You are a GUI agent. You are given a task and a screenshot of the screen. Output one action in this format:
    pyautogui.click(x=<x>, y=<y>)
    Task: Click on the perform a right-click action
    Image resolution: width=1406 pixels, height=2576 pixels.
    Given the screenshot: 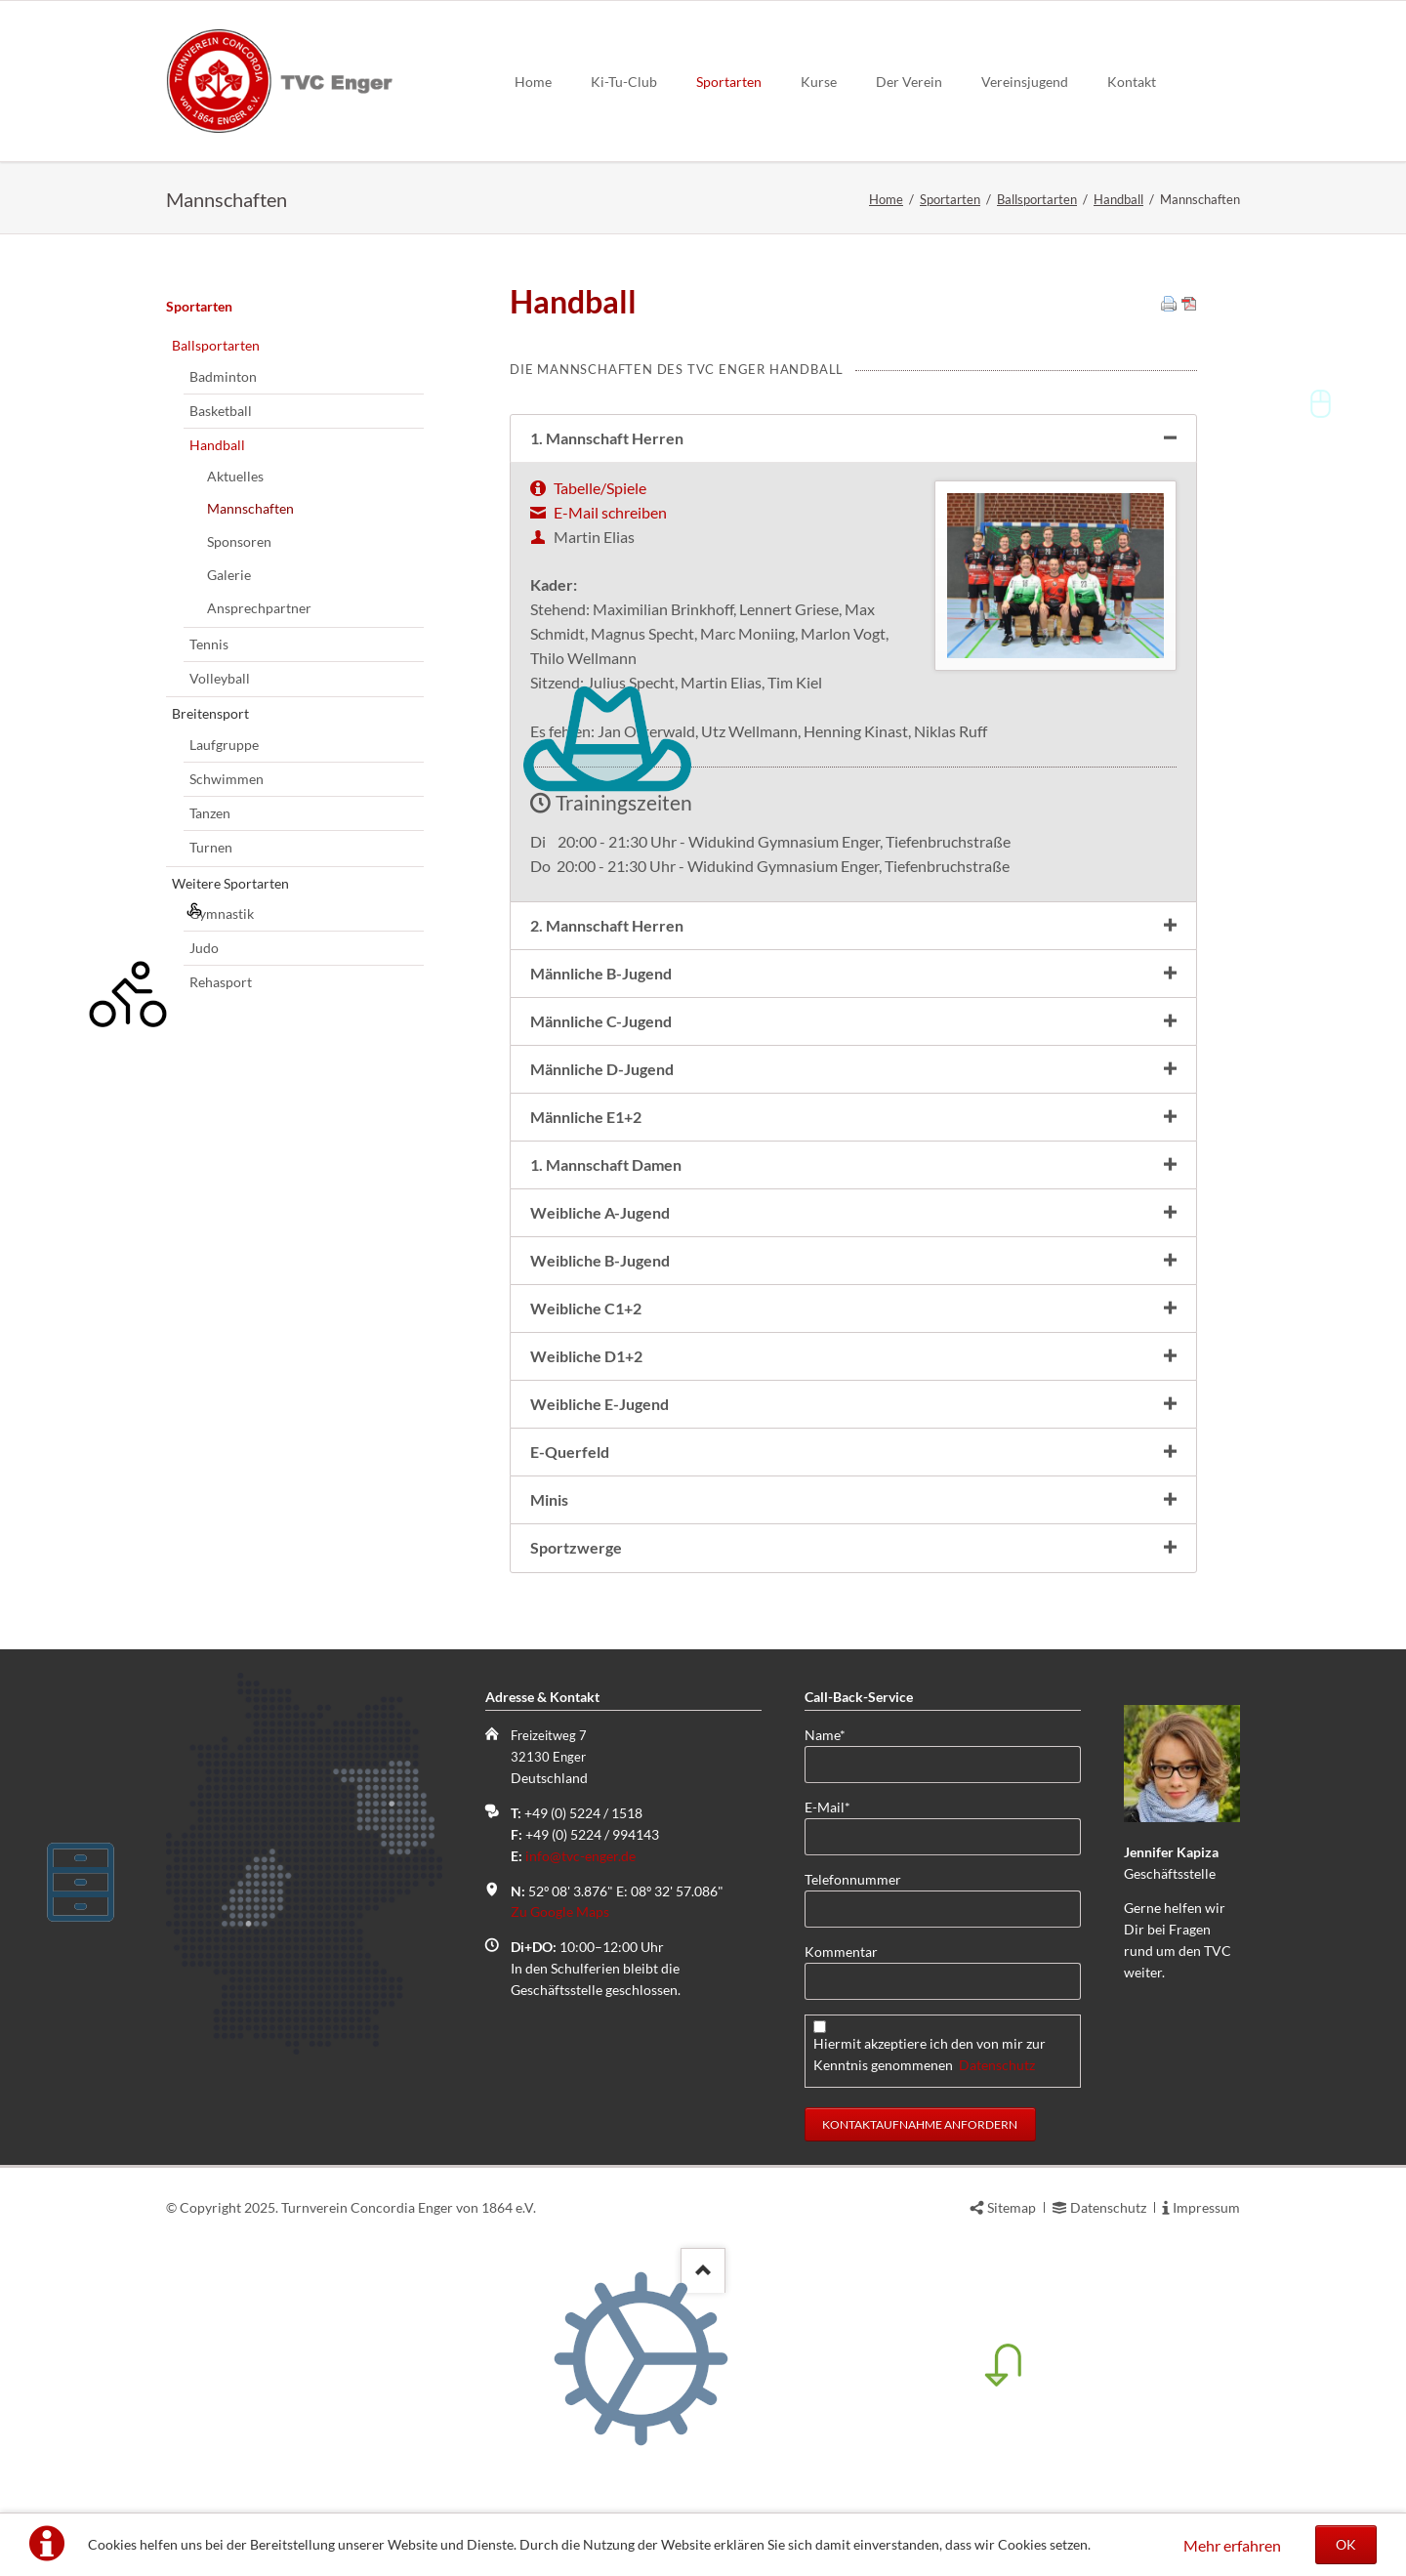 What is the action you would take?
    pyautogui.click(x=1320, y=403)
    